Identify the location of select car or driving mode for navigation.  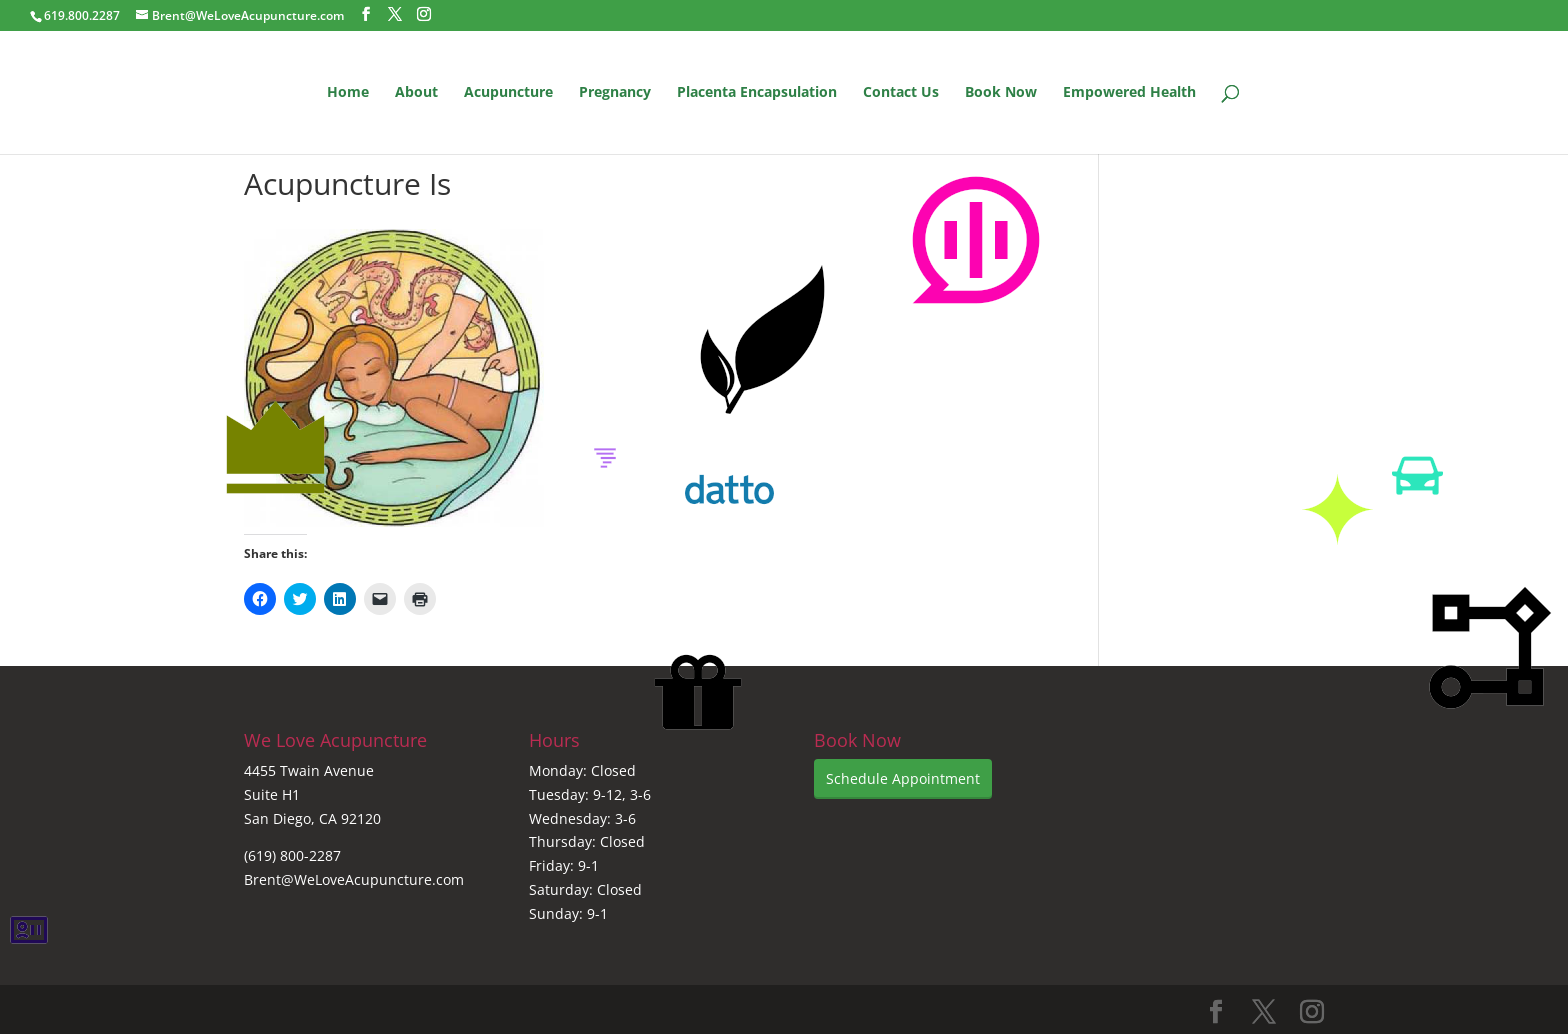
(1417, 473).